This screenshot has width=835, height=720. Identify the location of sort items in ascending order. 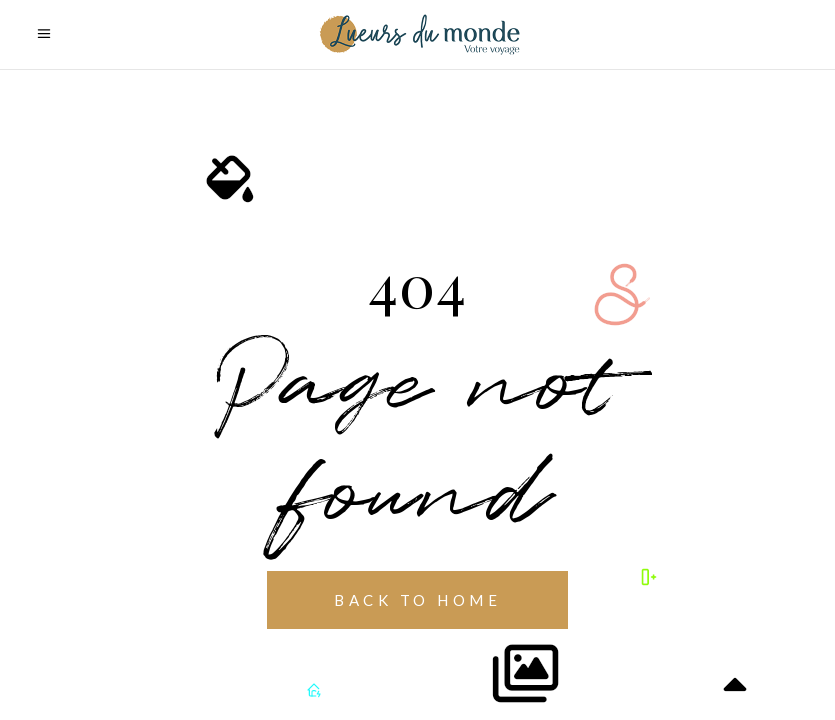
(735, 693).